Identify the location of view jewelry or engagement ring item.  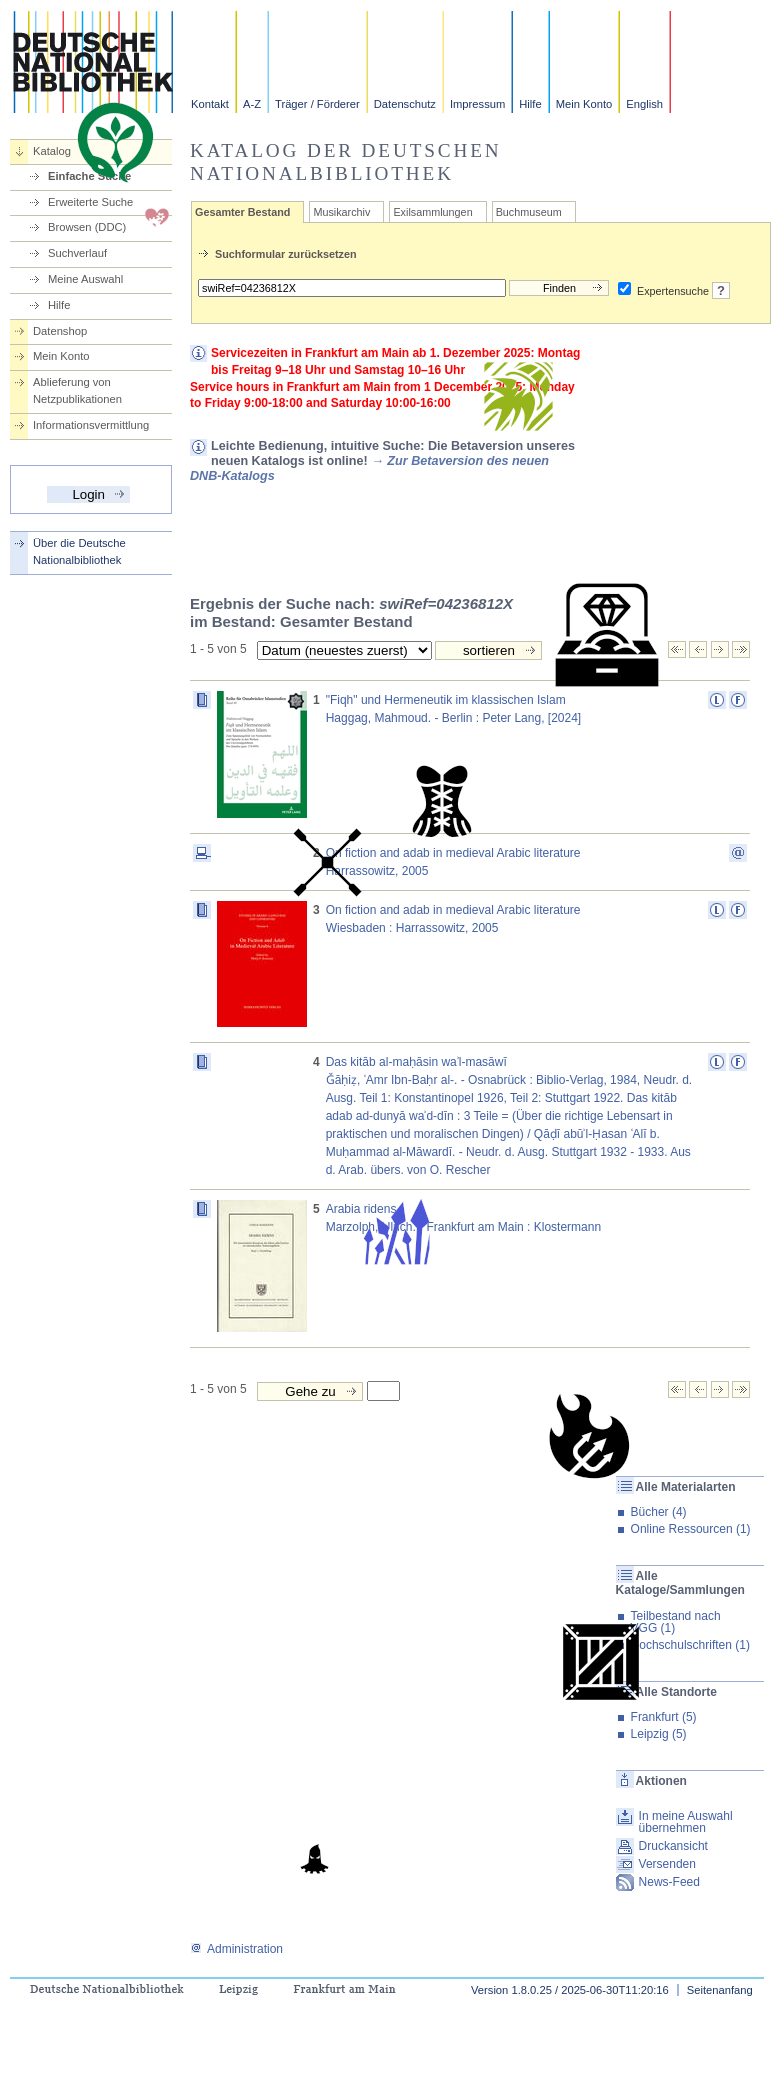
(607, 635).